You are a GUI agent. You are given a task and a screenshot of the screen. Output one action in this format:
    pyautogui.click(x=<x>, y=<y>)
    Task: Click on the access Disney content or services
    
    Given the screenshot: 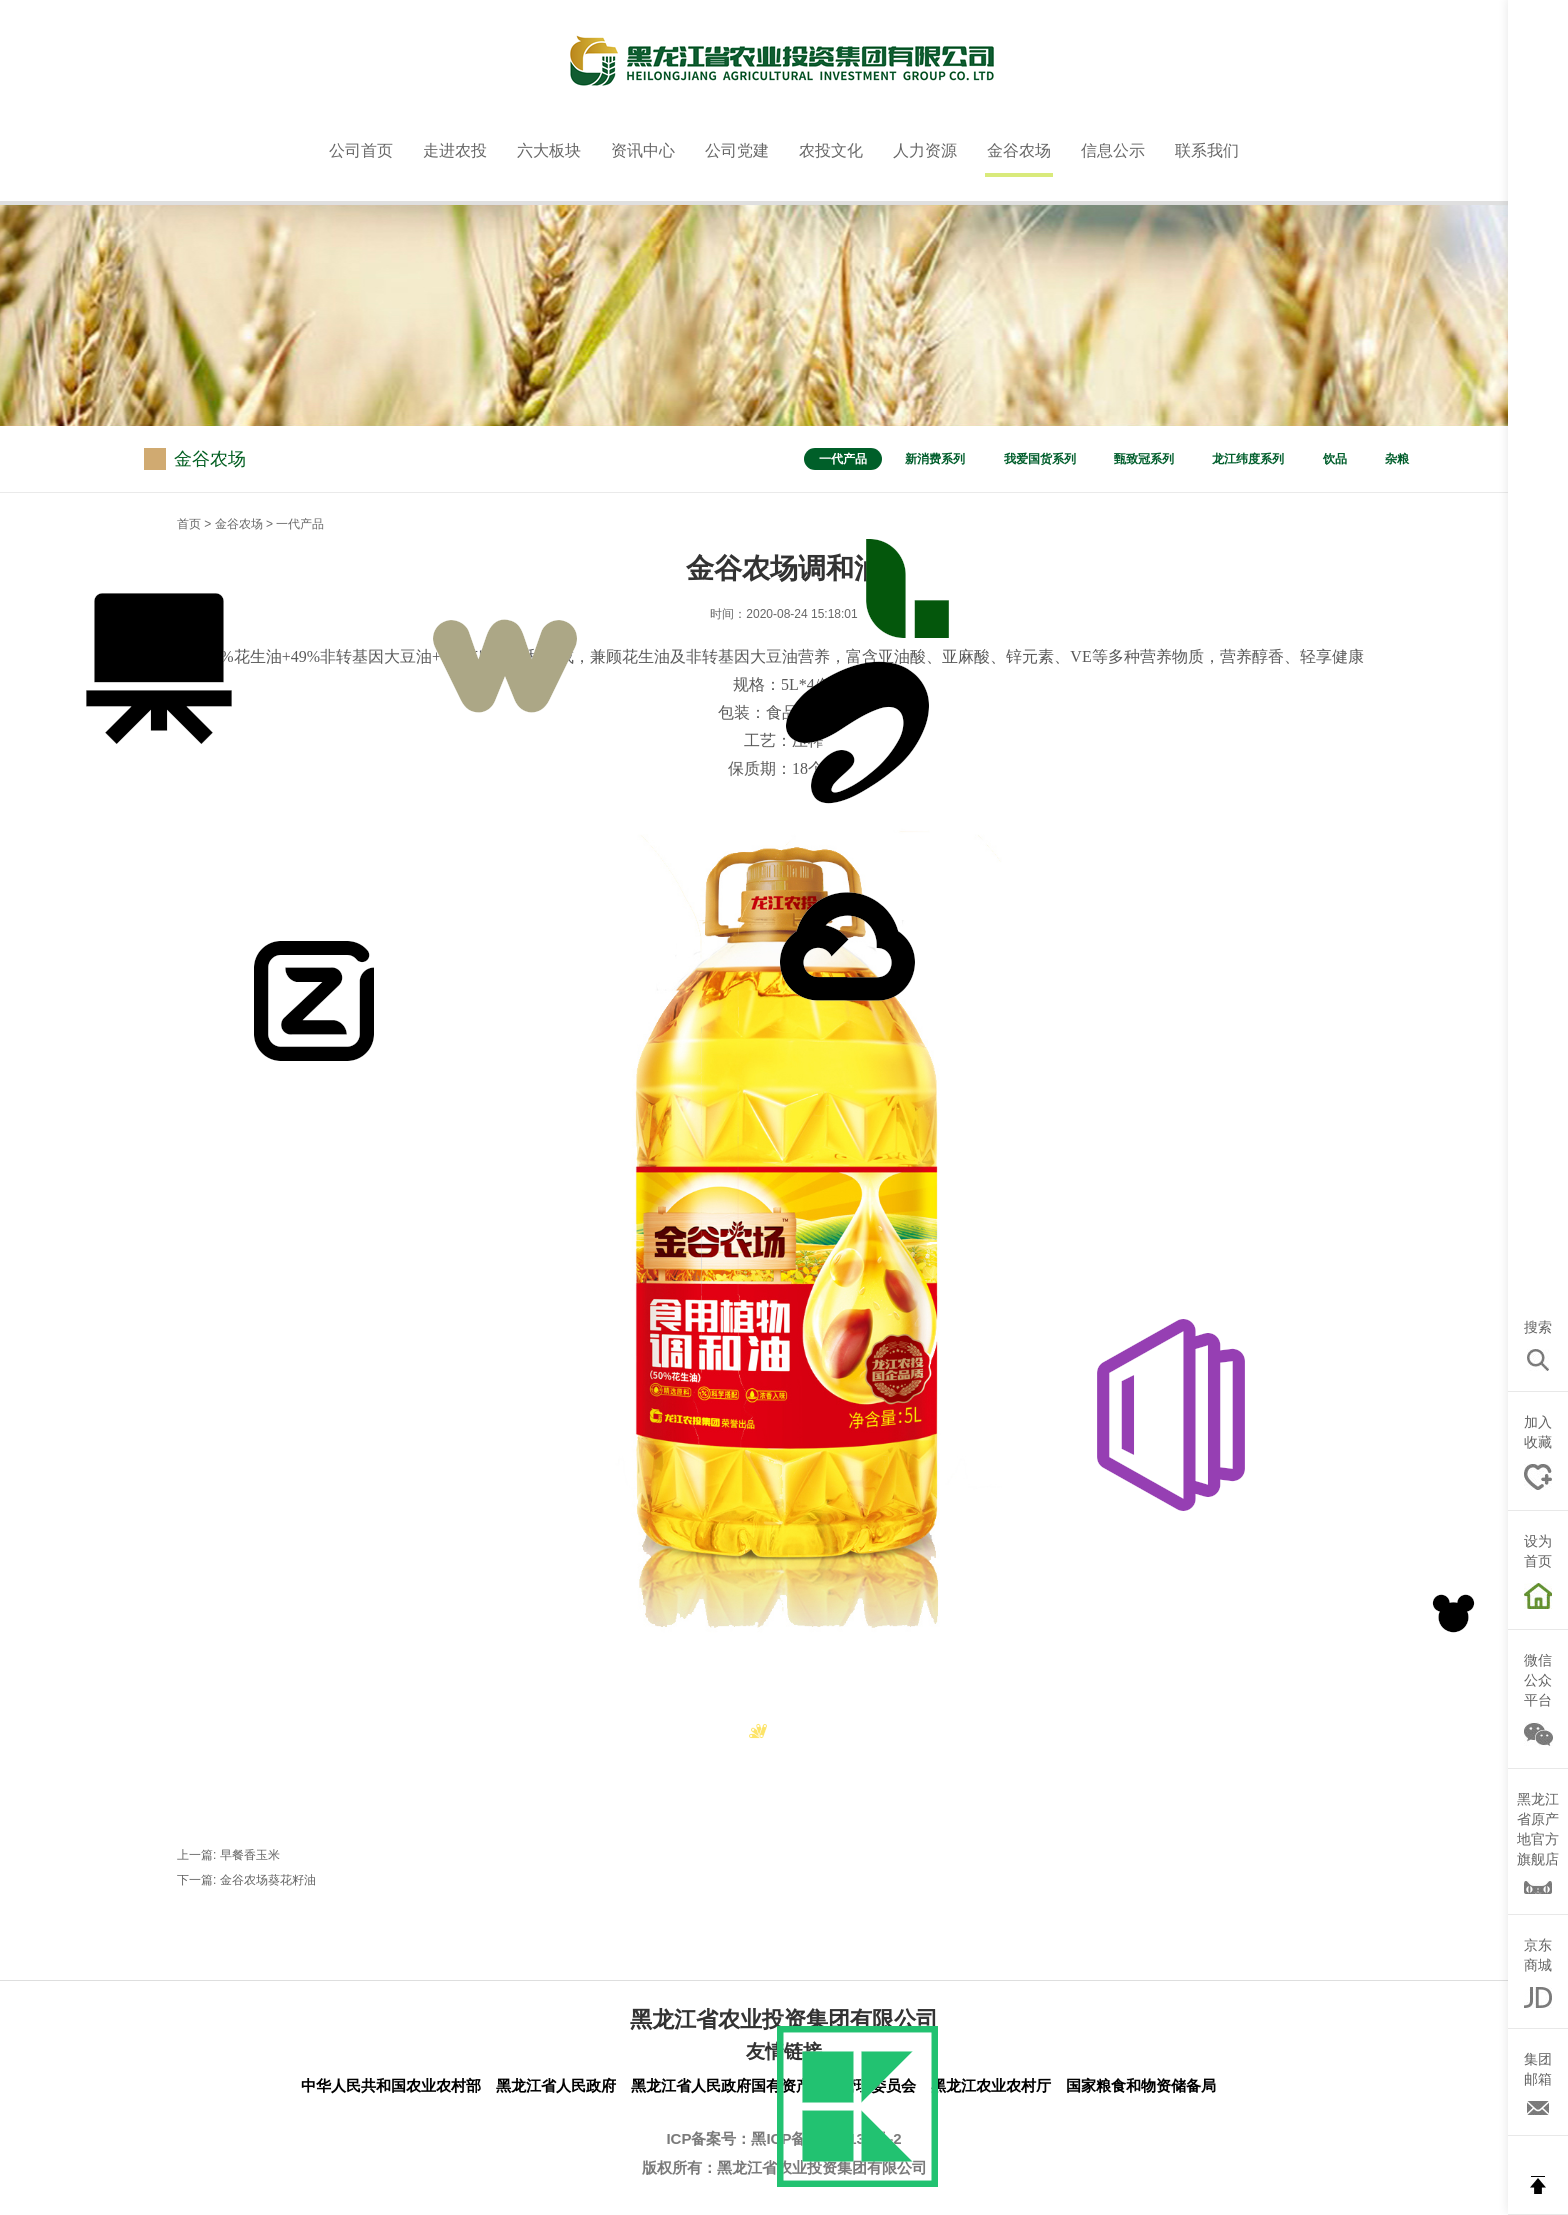 What is the action you would take?
    pyautogui.click(x=1453, y=1613)
    